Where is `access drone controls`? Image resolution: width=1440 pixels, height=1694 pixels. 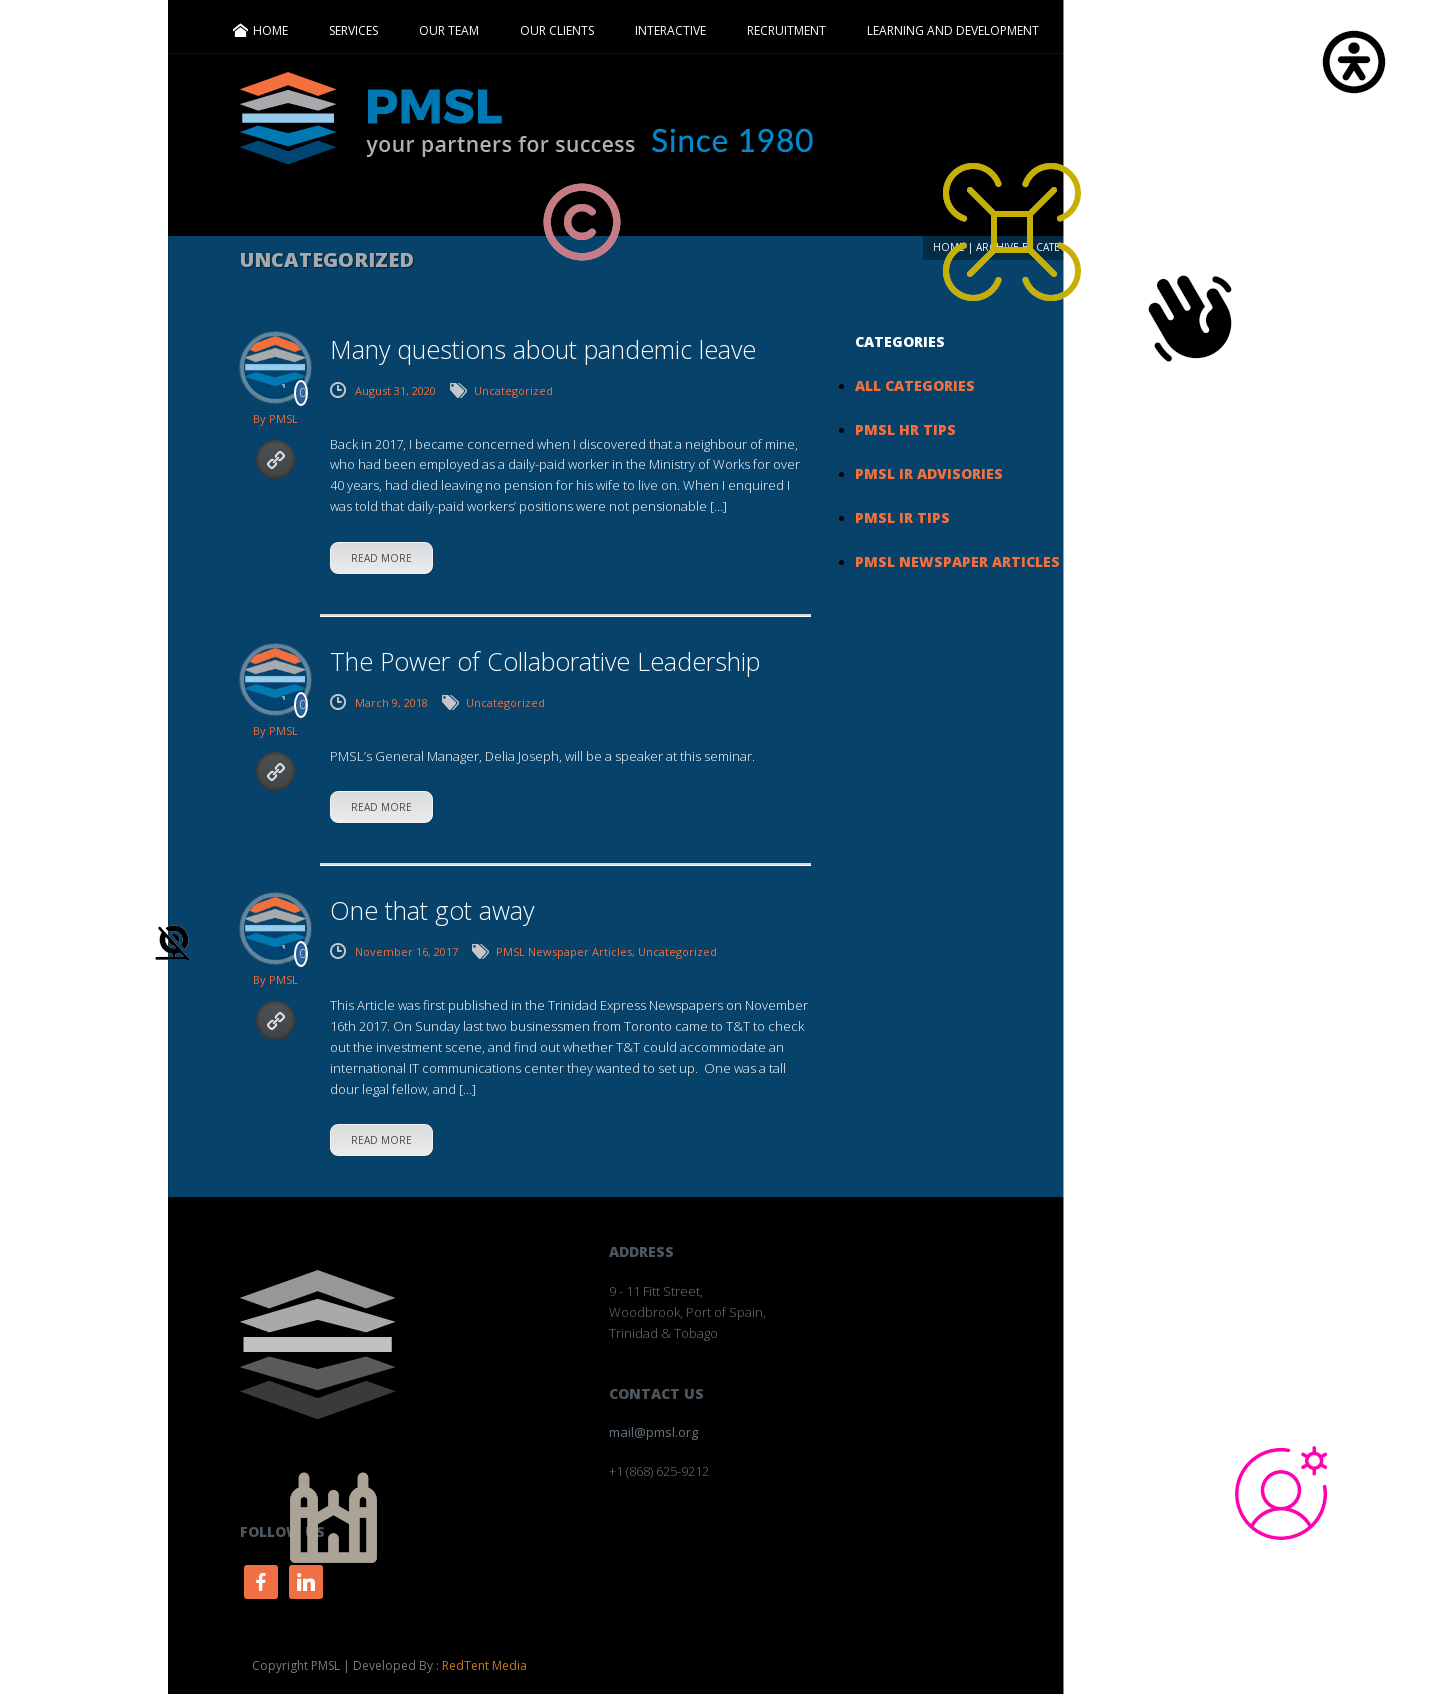
access drone controls is located at coordinates (1012, 232).